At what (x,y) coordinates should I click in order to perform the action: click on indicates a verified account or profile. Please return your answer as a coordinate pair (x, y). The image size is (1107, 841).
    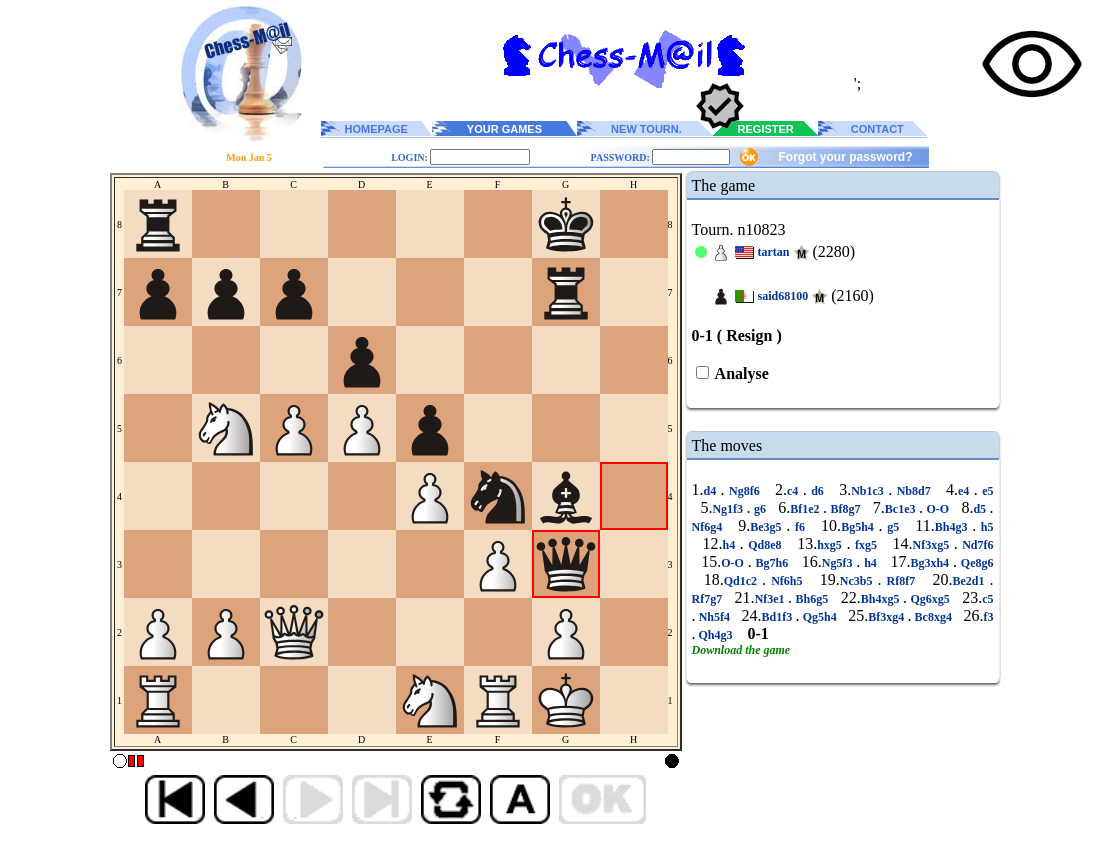
    Looking at the image, I should click on (720, 106).